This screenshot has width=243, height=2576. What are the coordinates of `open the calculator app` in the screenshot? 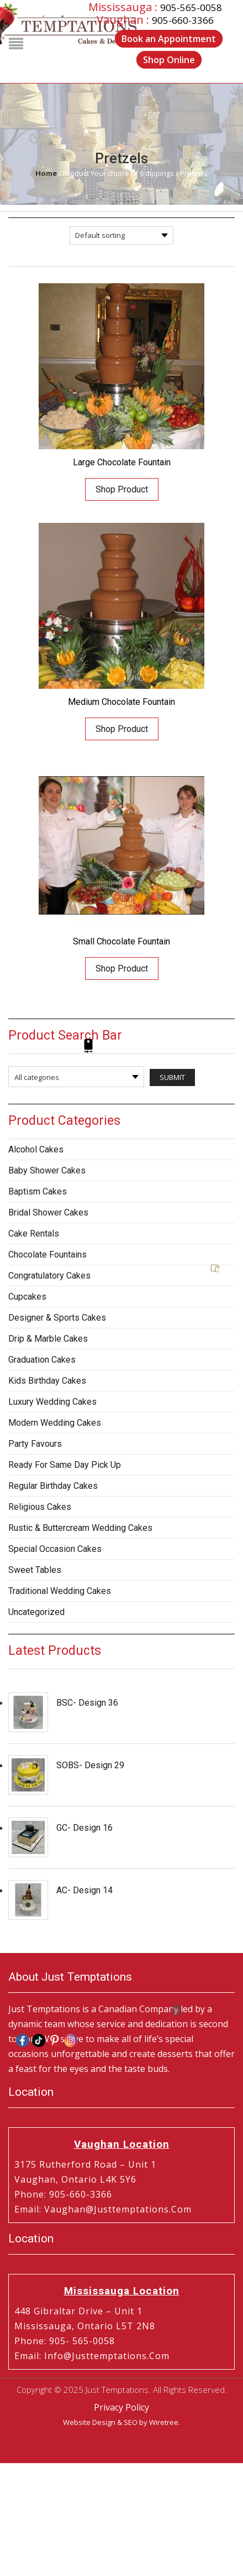 It's located at (177, 2010).